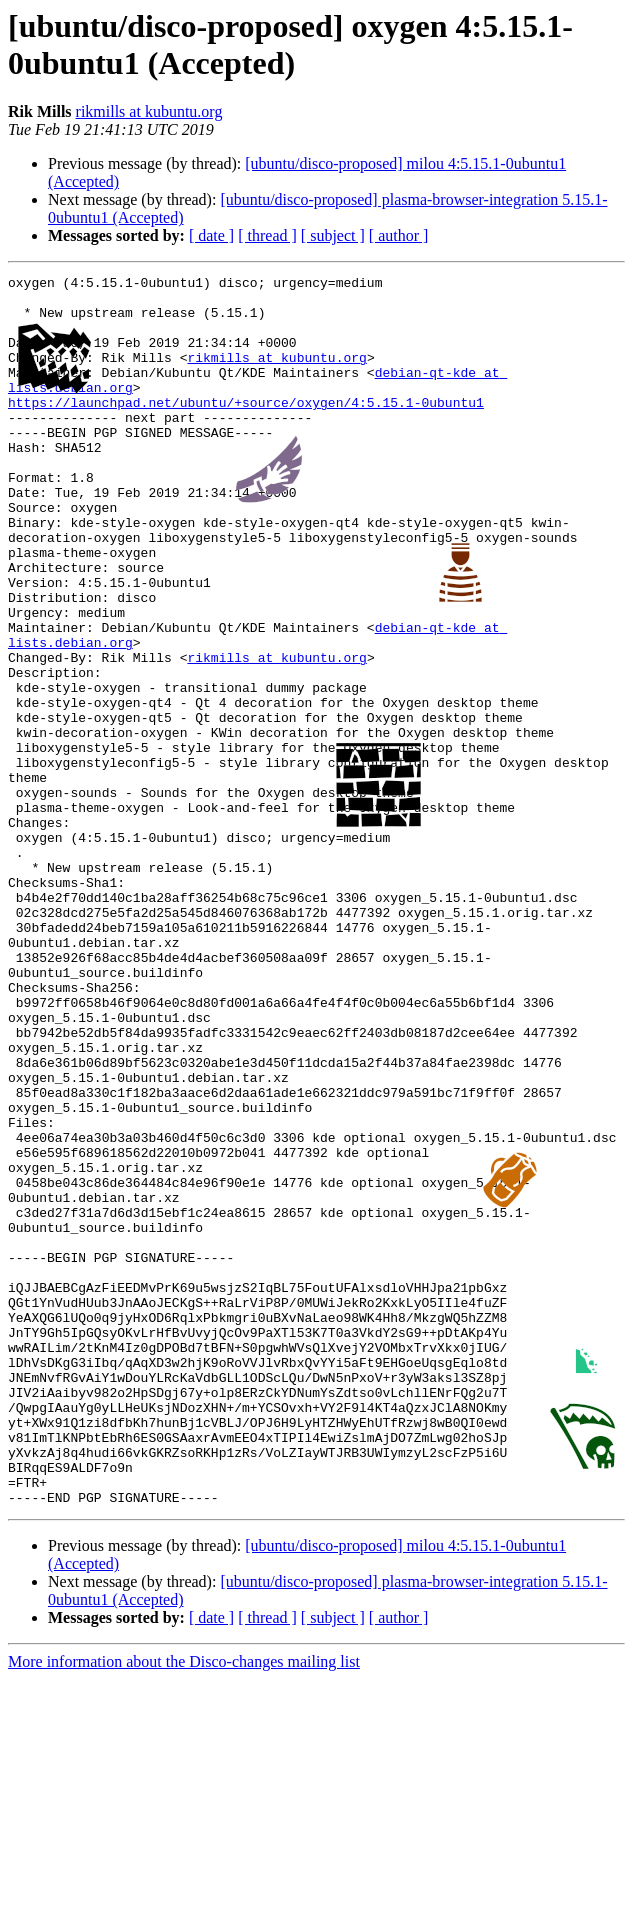 The image size is (633, 1925). Describe the element at coordinates (460, 572) in the screenshot. I see `indicates a prisoner or convict character in a game` at that location.